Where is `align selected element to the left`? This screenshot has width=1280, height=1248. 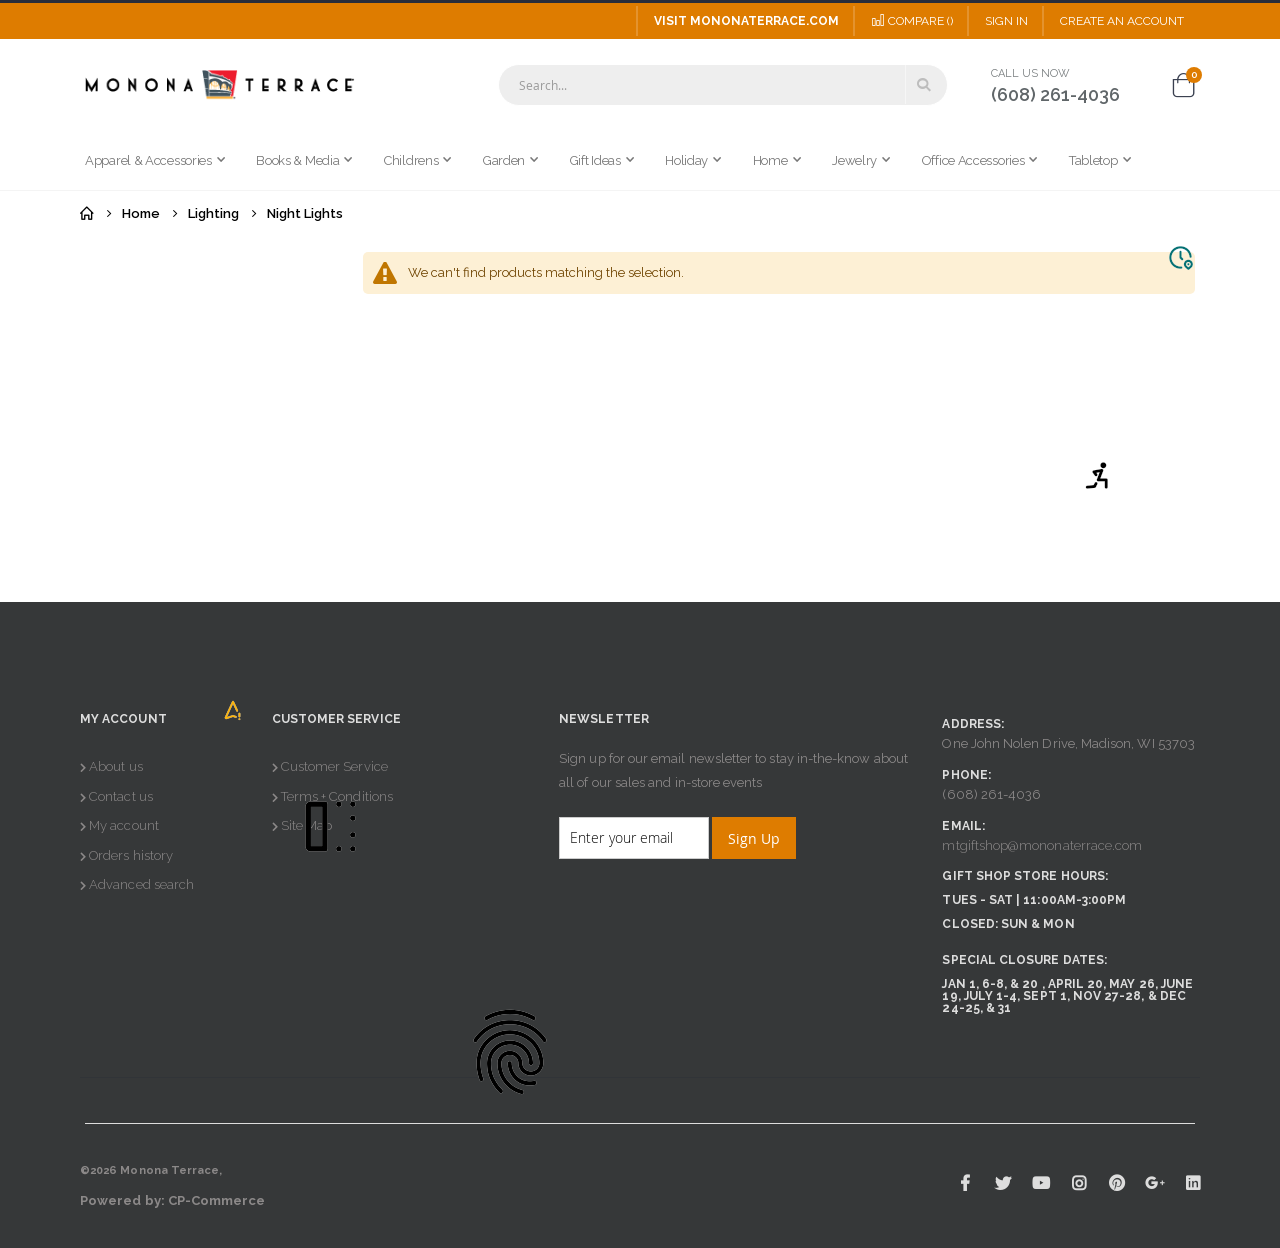
align selected element to the left is located at coordinates (330, 826).